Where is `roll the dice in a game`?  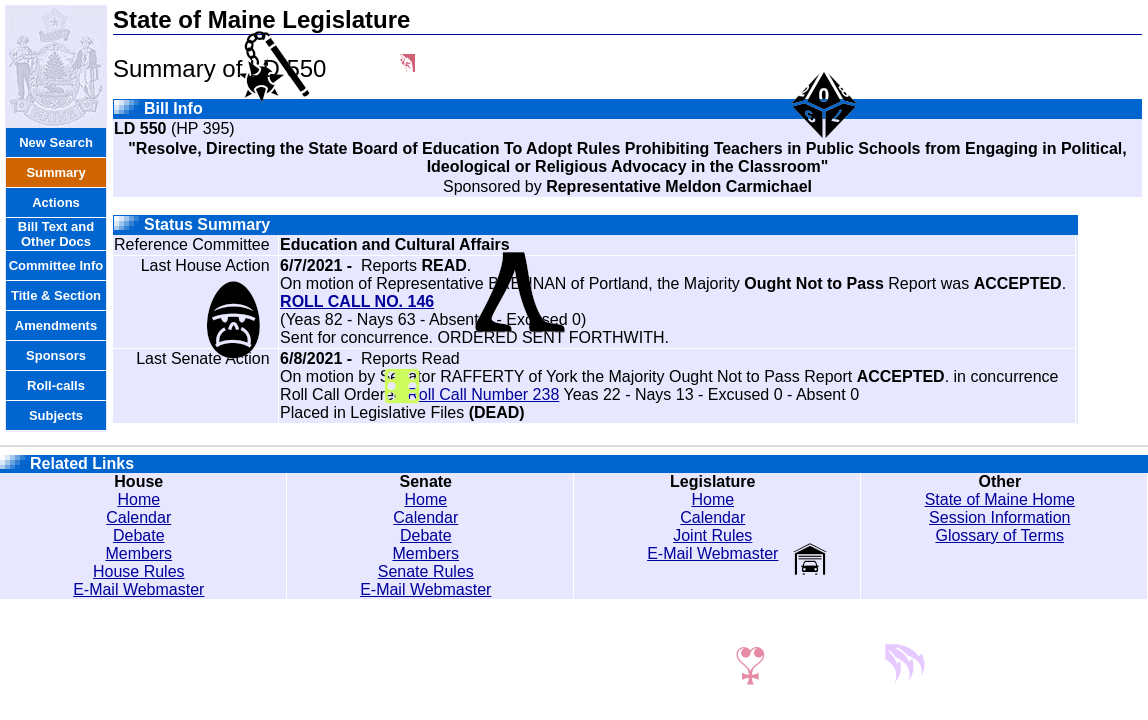
roll the dice in a game is located at coordinates (402, 386).